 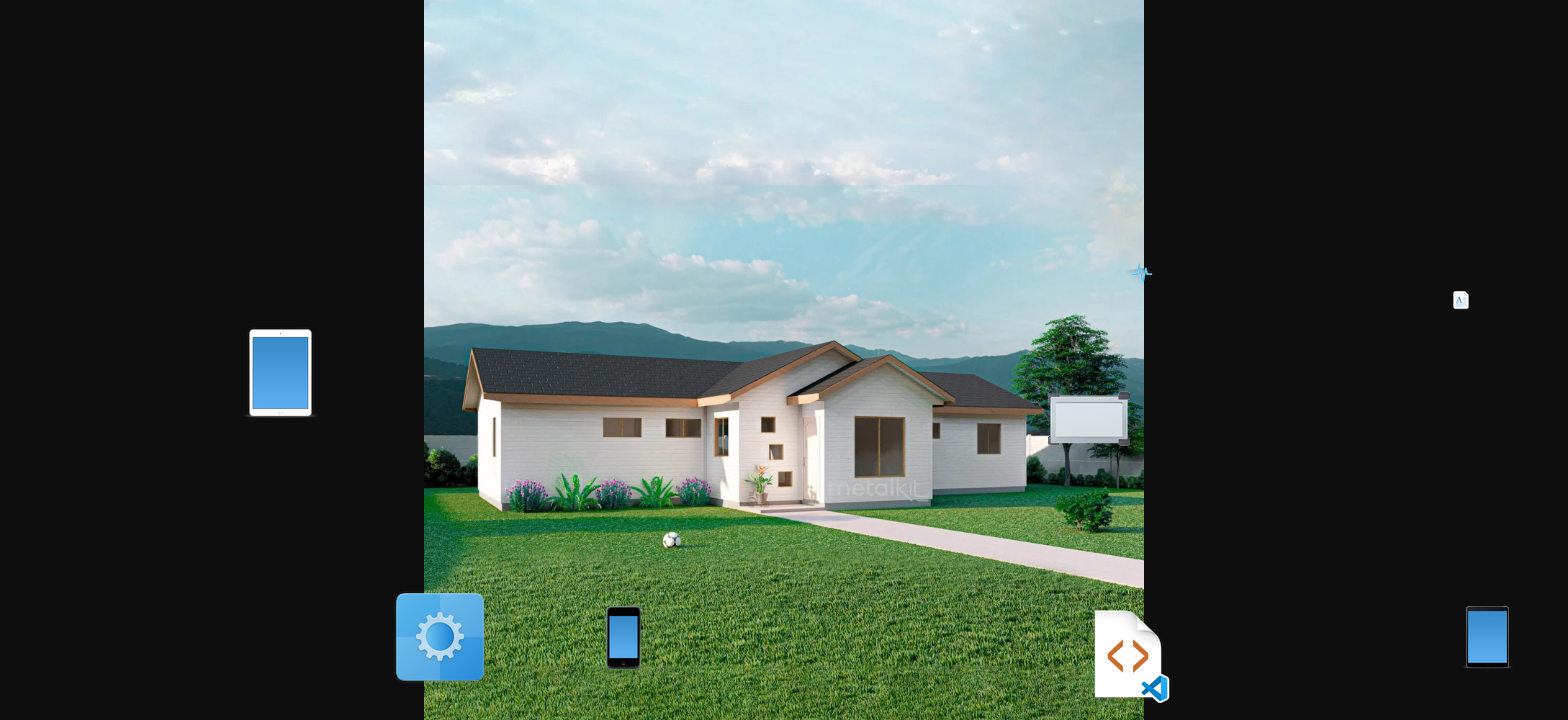 I want to click on access ipod touch device settings, so click(x=623, y=636).